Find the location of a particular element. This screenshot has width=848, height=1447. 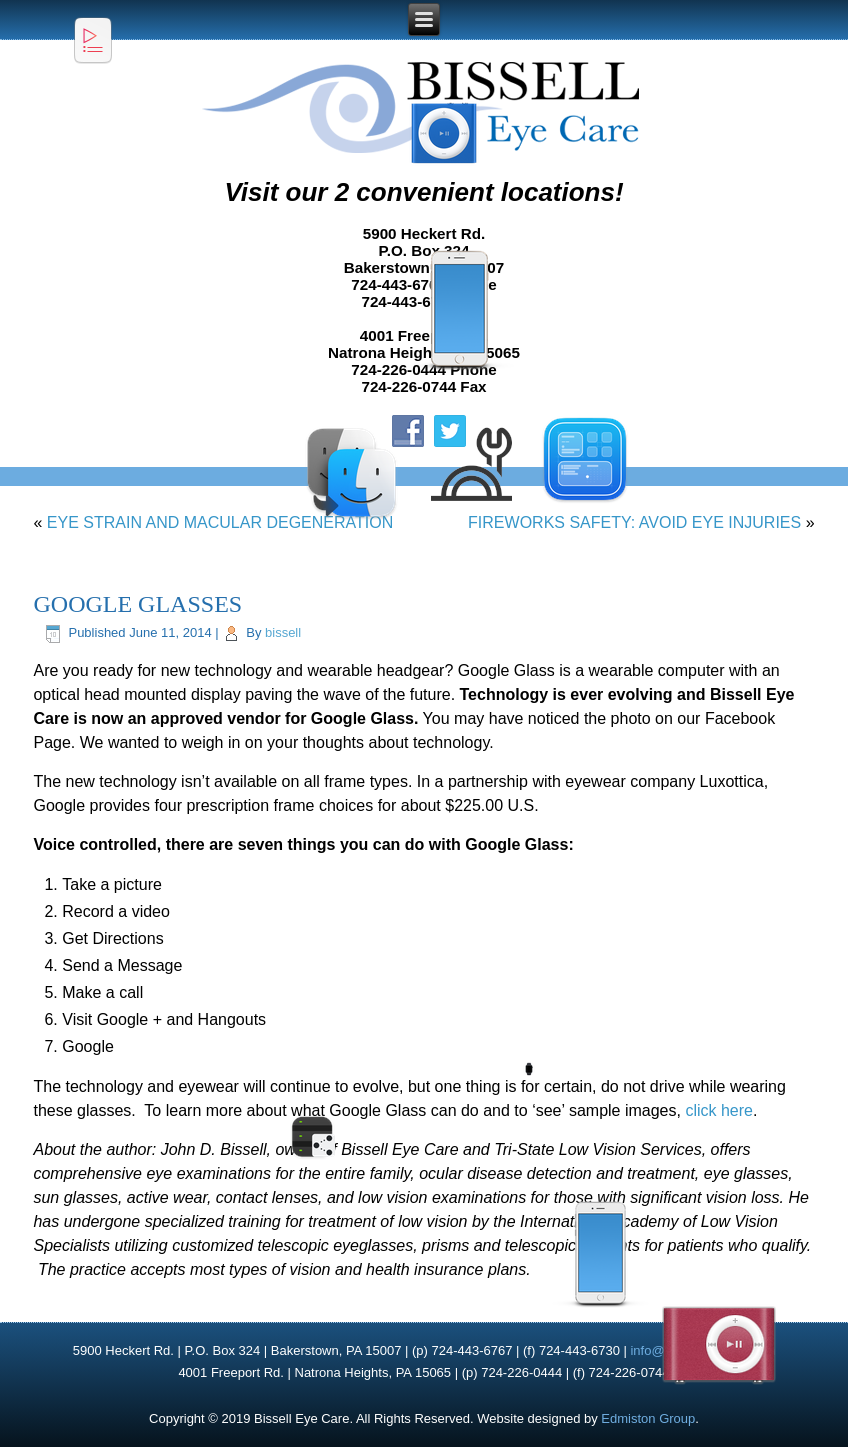

launch macos setup assistant is located at coordinates (351, 472).